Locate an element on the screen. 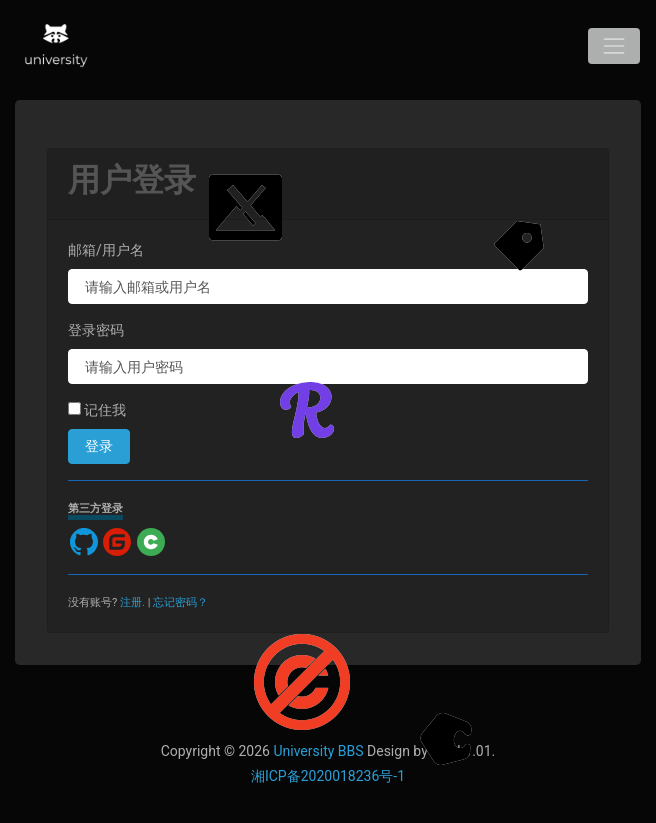 This screenshot has height=823, width=656. MX Linux operating system logo is located at coordinates (245, 207).